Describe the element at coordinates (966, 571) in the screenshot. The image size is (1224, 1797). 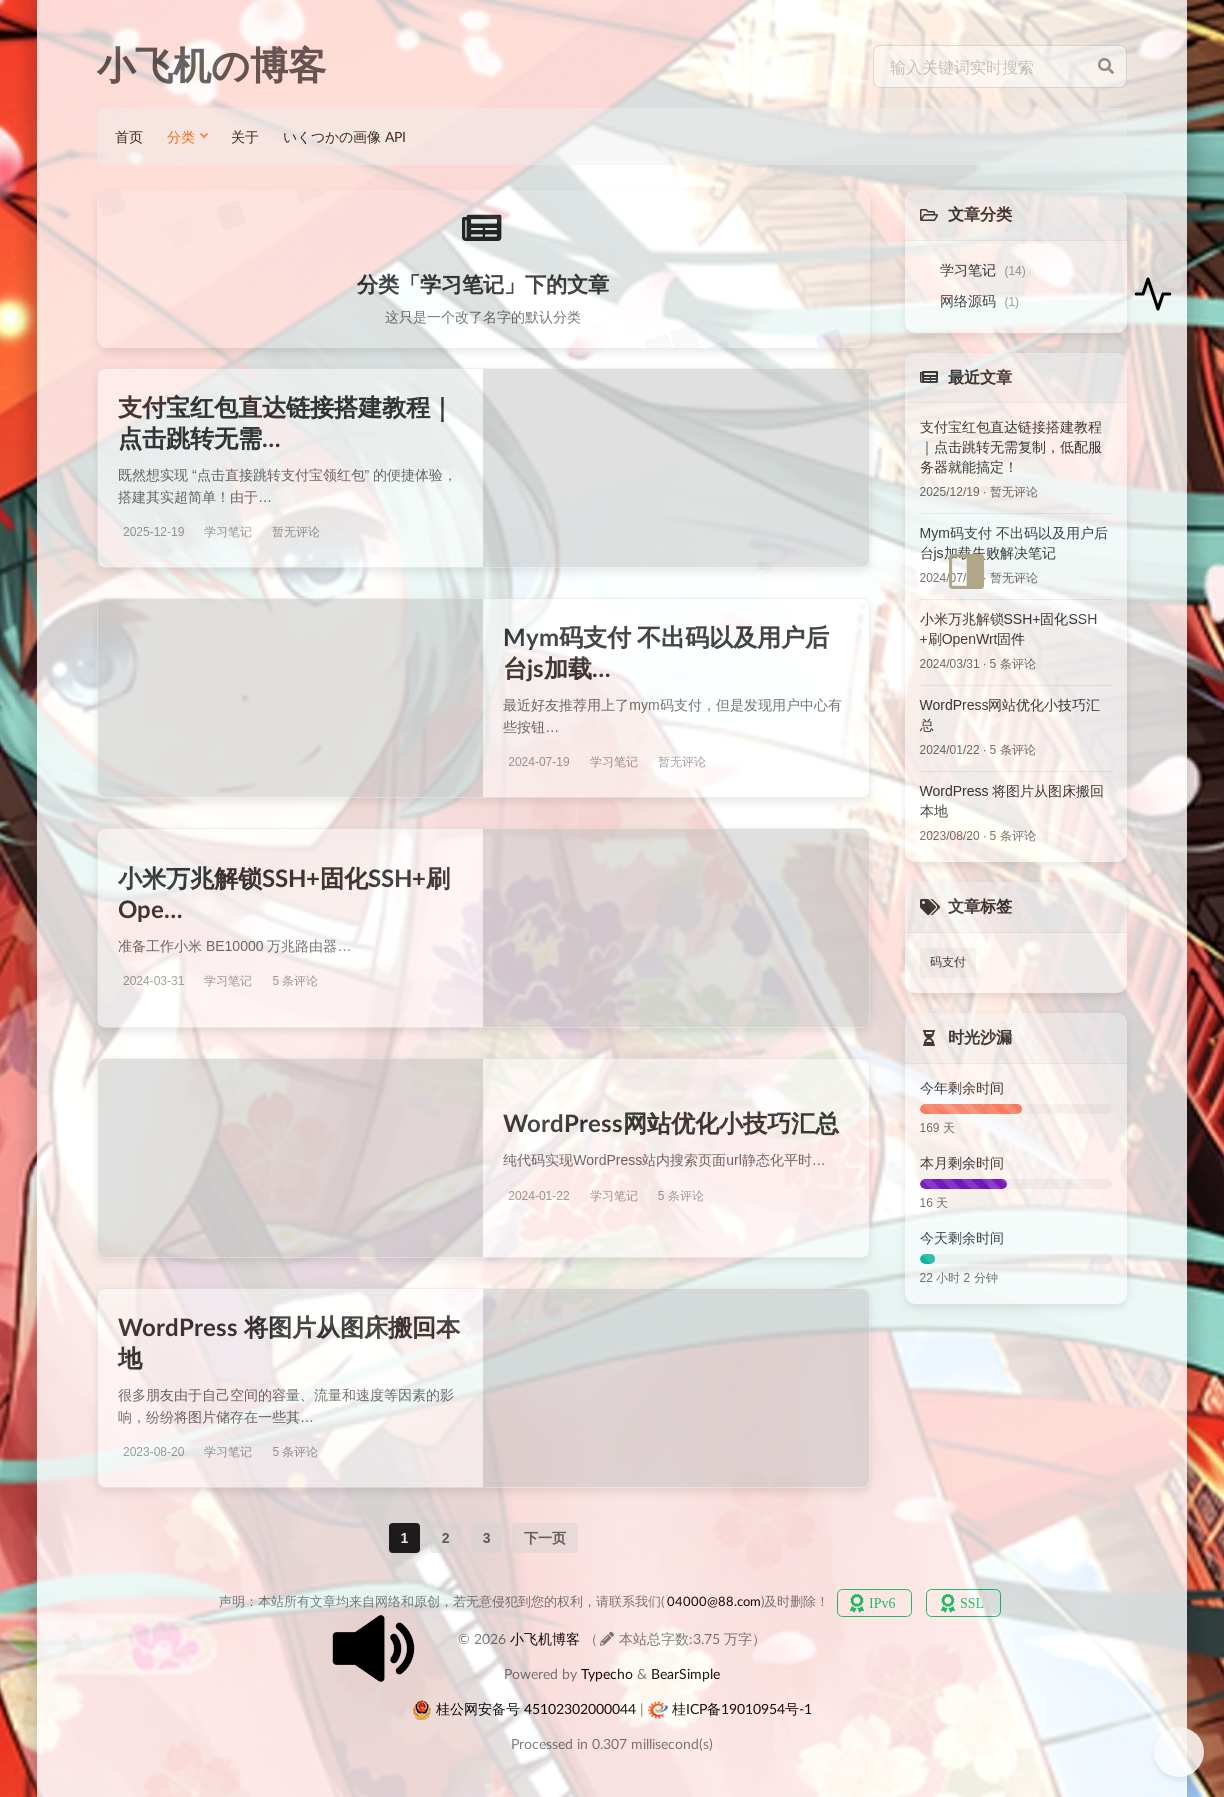
I see `toggle between split-screen view` at that location.